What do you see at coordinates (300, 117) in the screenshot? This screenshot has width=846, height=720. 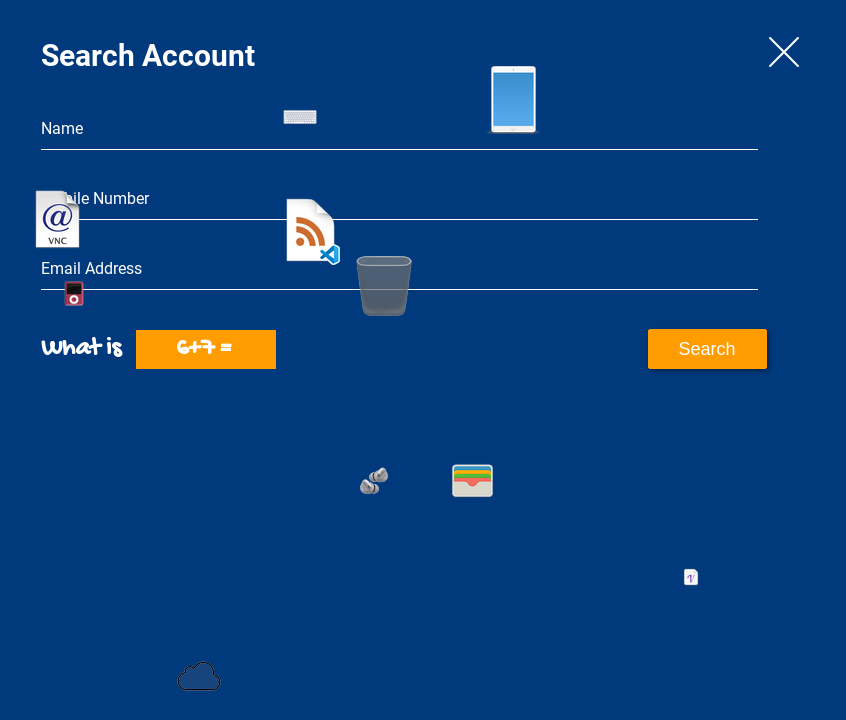 I see `connect a wireless bluetooth keyboard` at bounding box center [300, 117].